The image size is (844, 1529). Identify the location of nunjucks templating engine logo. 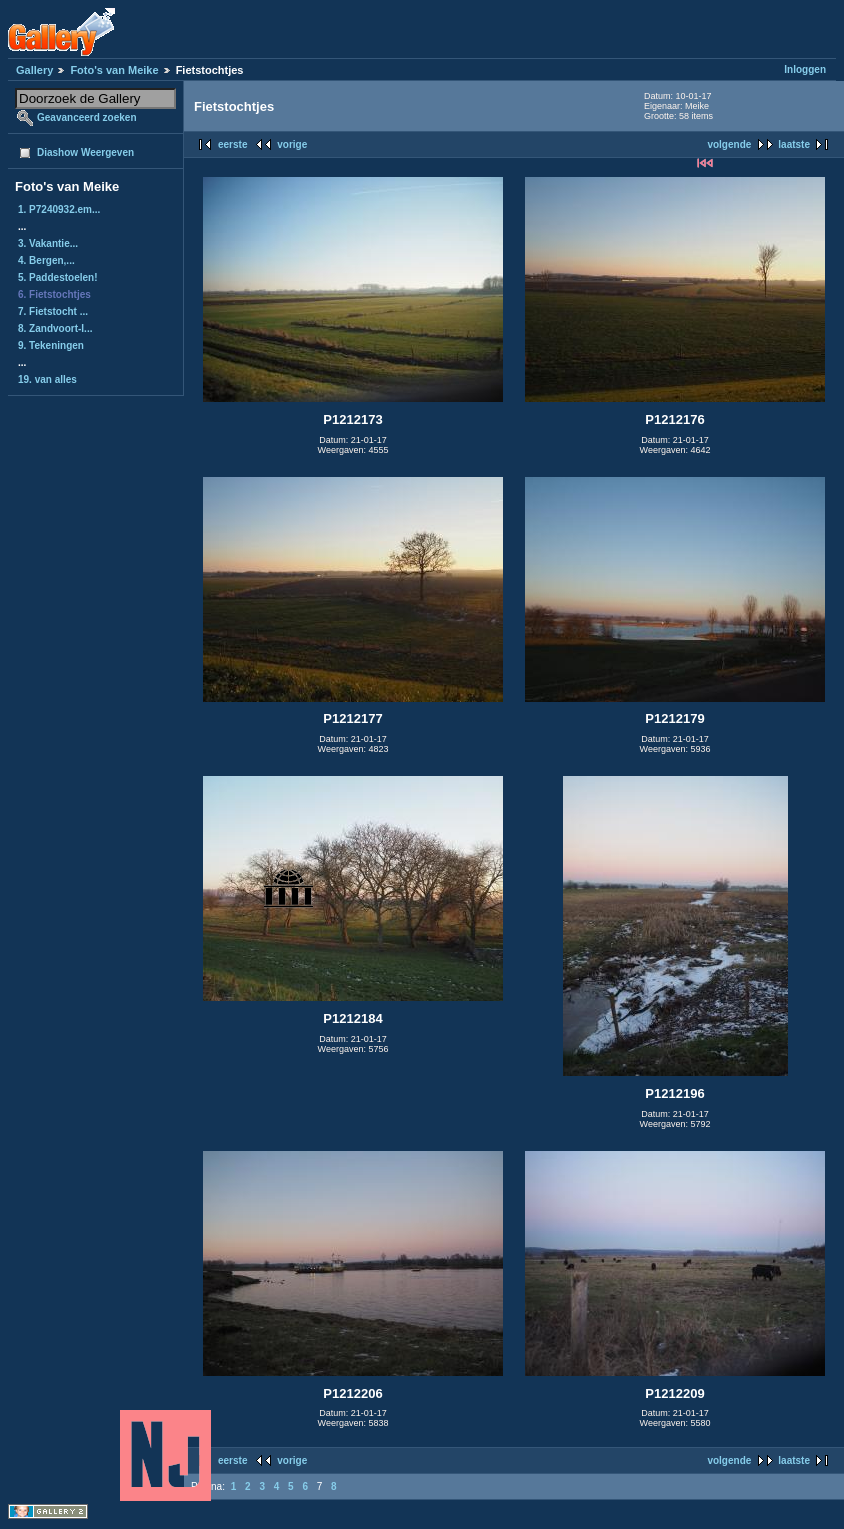
(165, 1455).